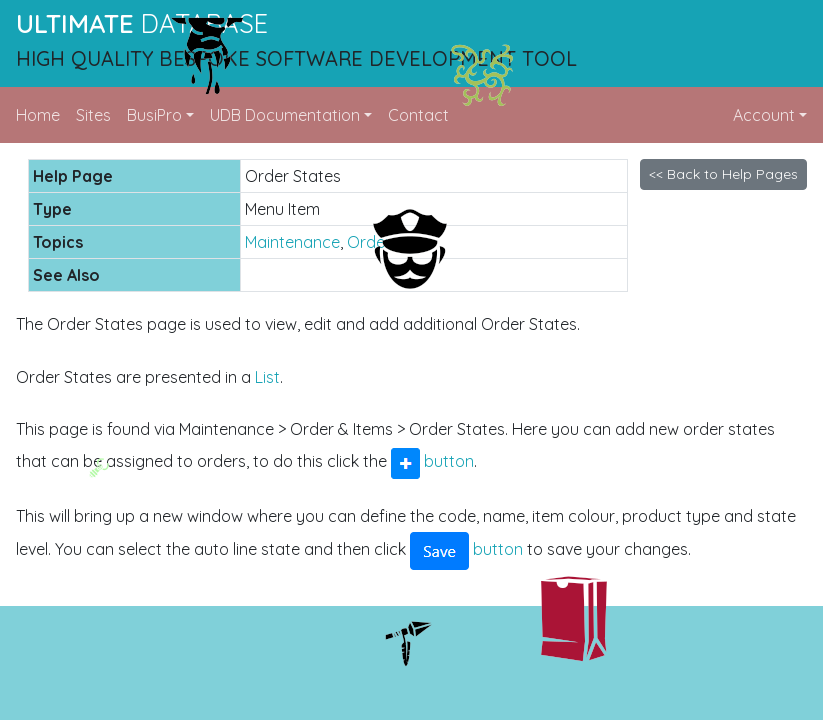 The width and height of the screenshot is (823, 720). What do you see at coordinates (410, 249) in the screenshot?
I see `contact law enforcement or security` at bounding box center [410, 249].